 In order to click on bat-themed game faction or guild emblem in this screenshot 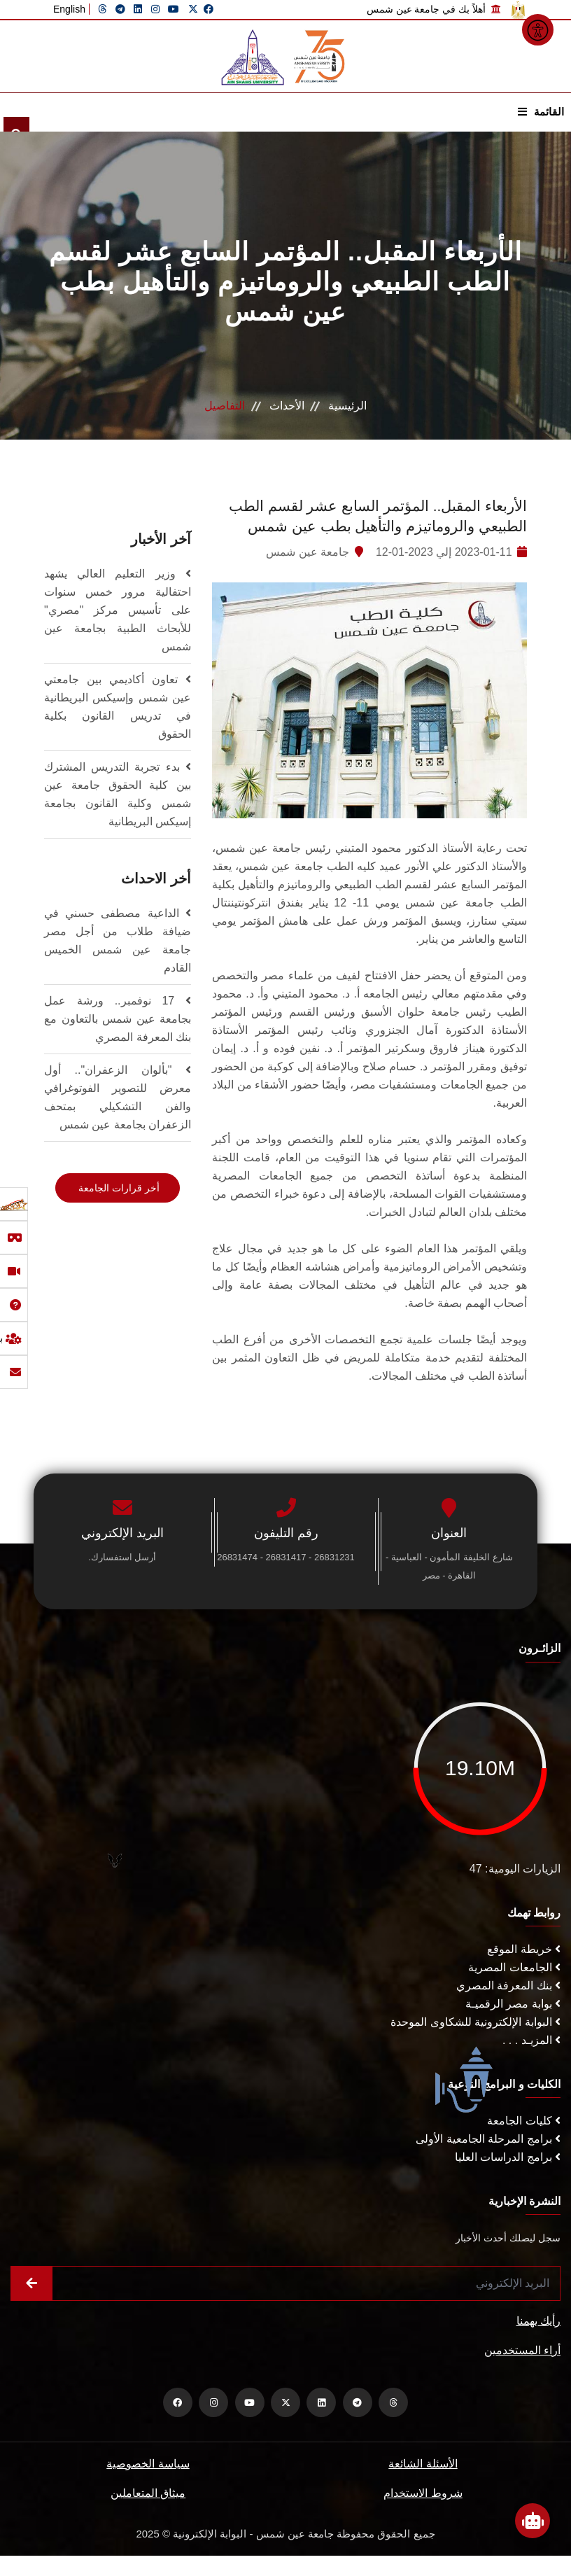, I will do `click(115, 1861)`.